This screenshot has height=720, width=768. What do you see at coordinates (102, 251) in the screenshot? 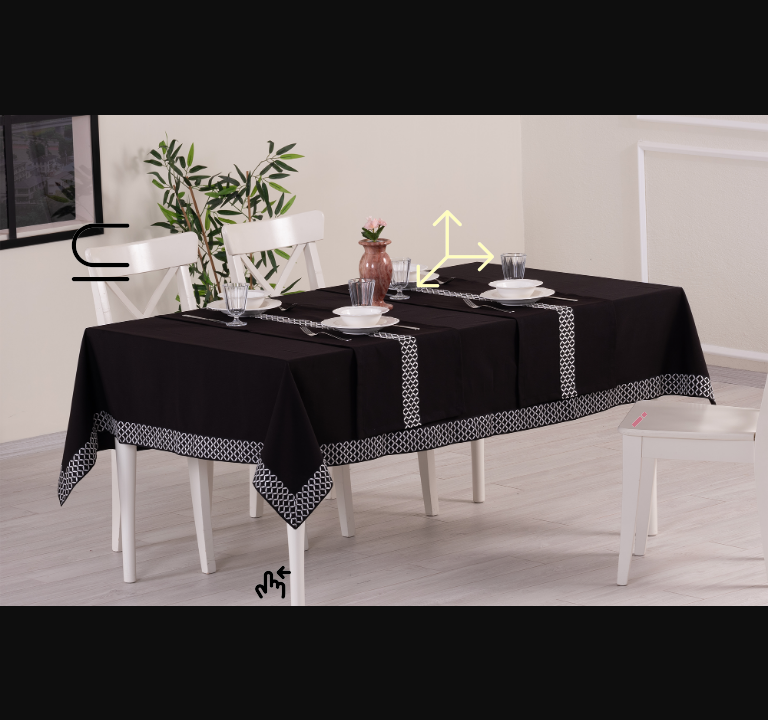
I see `indicates a subset relationship in mathematical or set operations` at bounding box center [102, 251].